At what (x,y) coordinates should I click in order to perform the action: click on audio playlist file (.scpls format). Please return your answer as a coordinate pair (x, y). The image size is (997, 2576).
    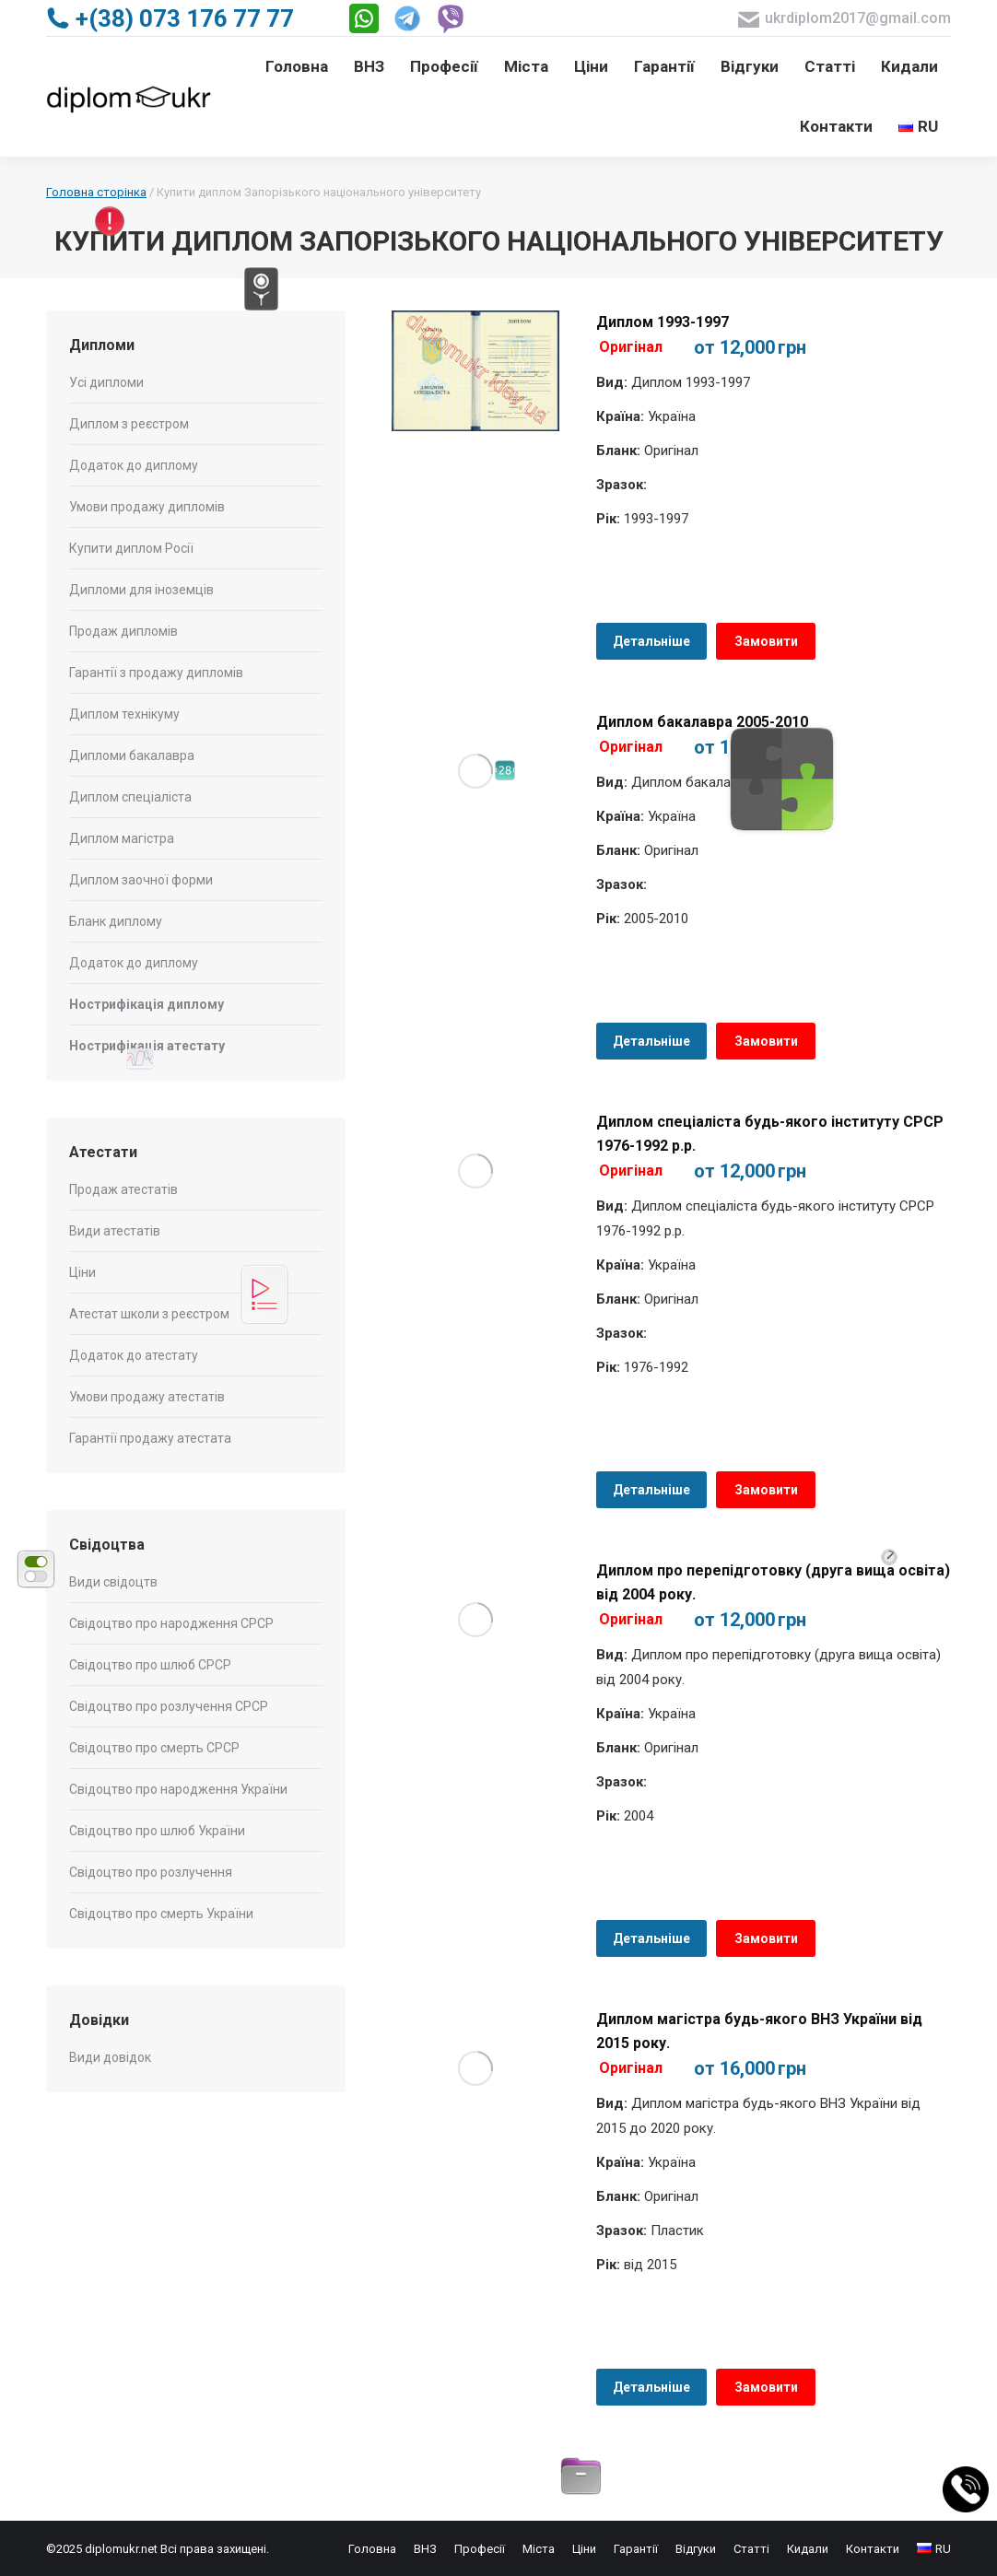
    Looking at the image, I should click on (264, 1294).